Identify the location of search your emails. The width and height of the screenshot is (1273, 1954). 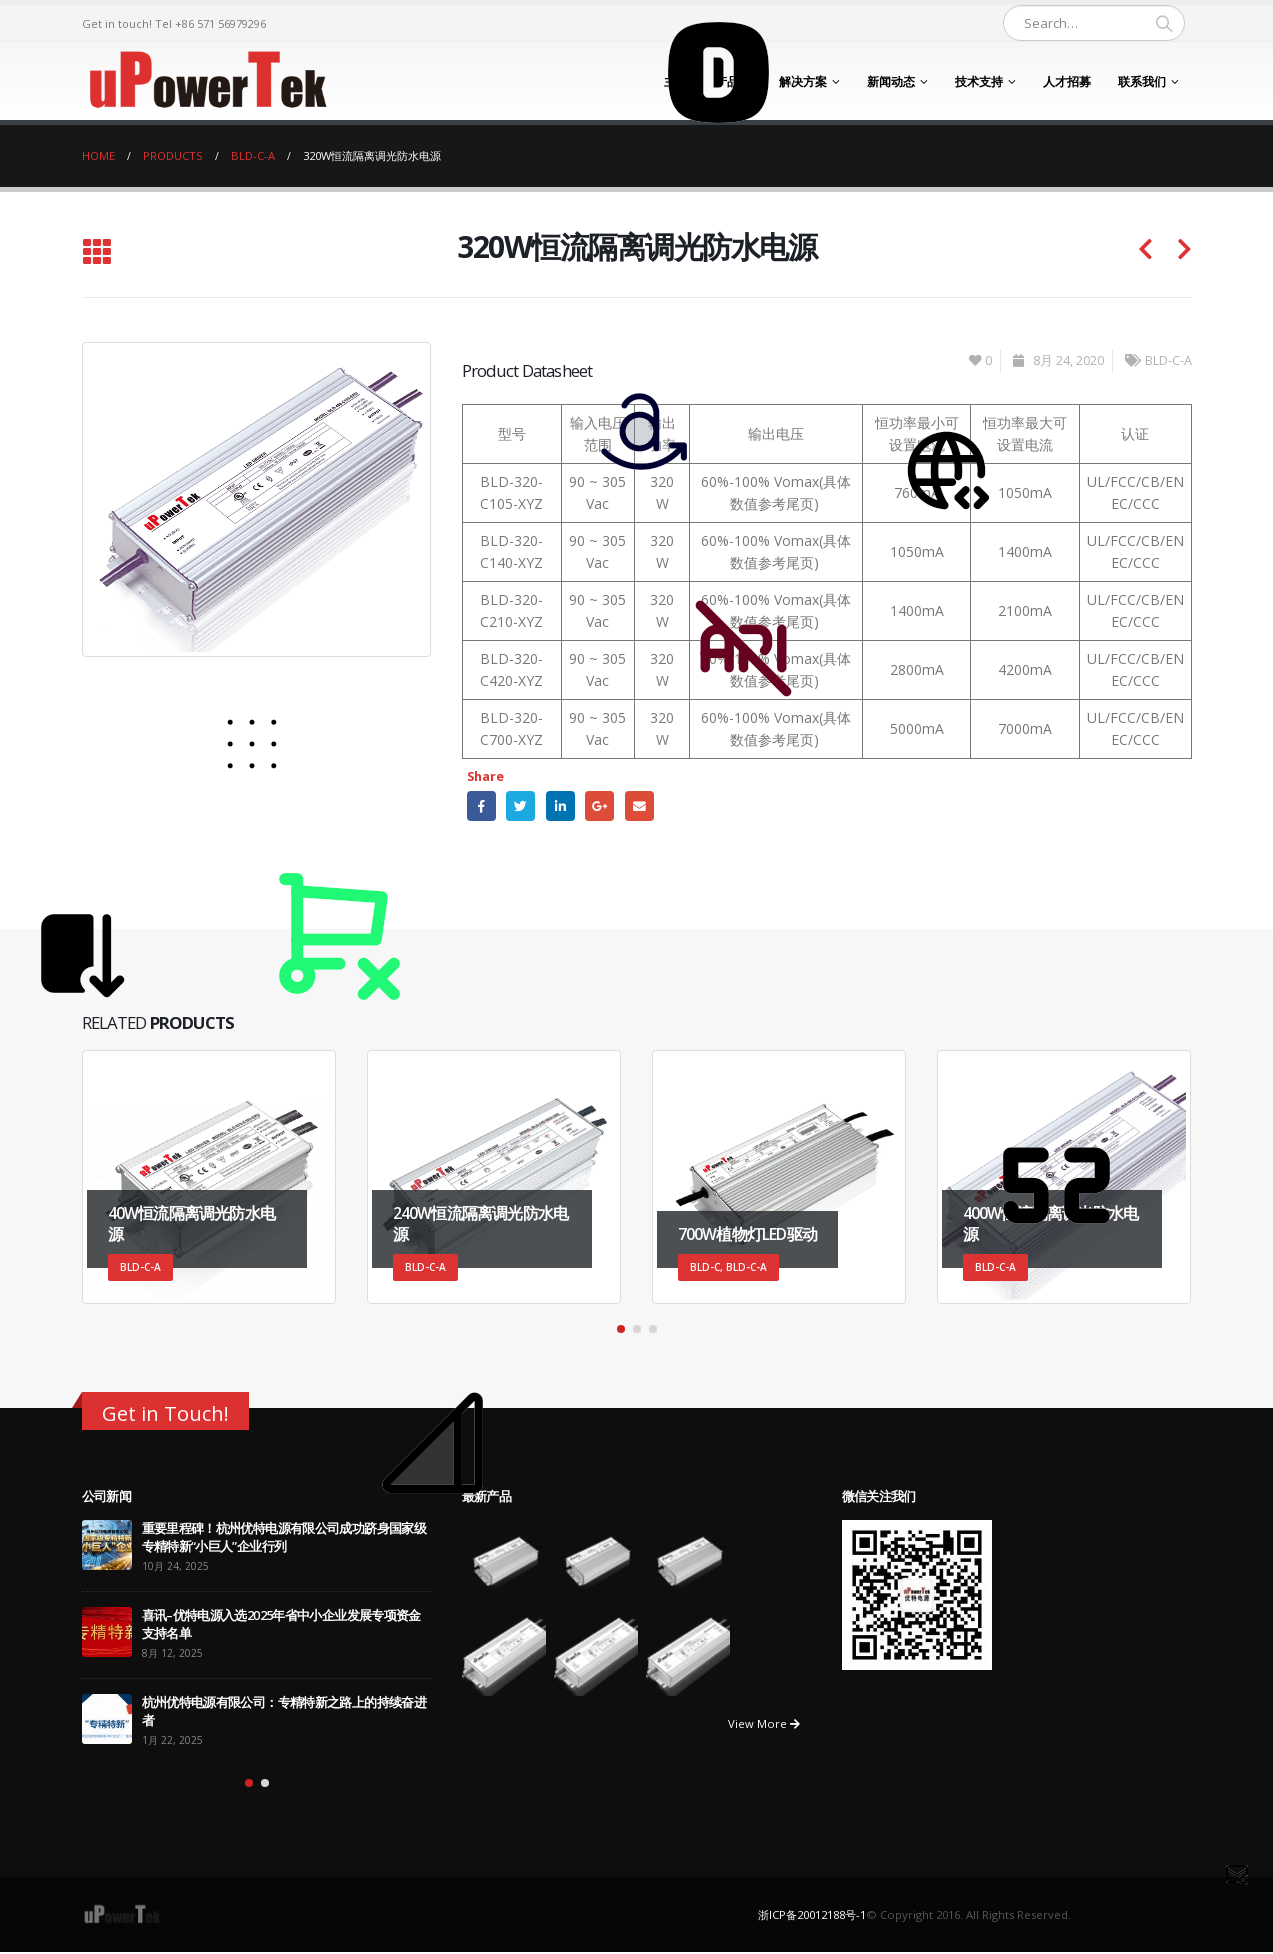
(1237, 1874).